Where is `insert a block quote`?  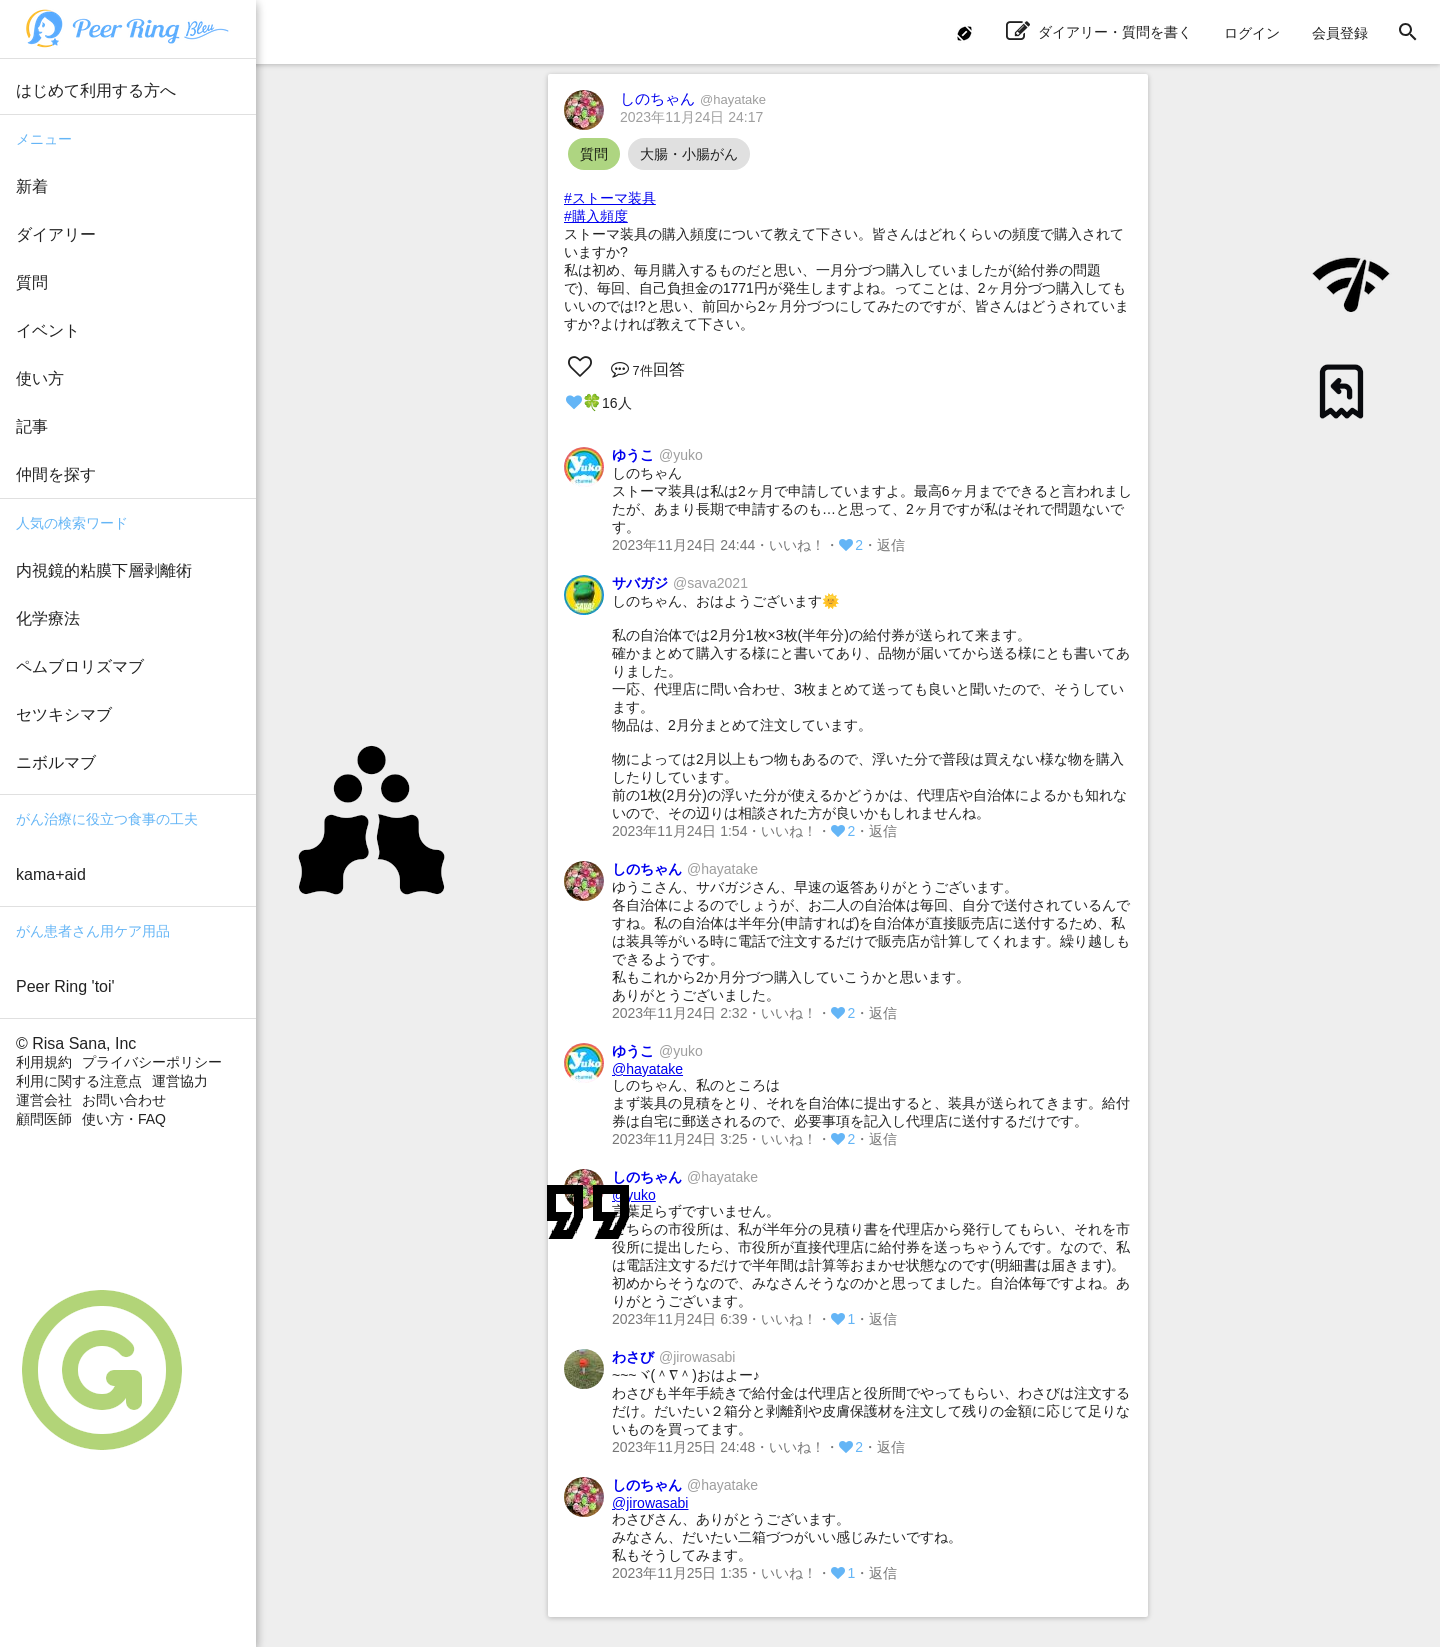 insert a block quote is located at coordinates (588, 1212).